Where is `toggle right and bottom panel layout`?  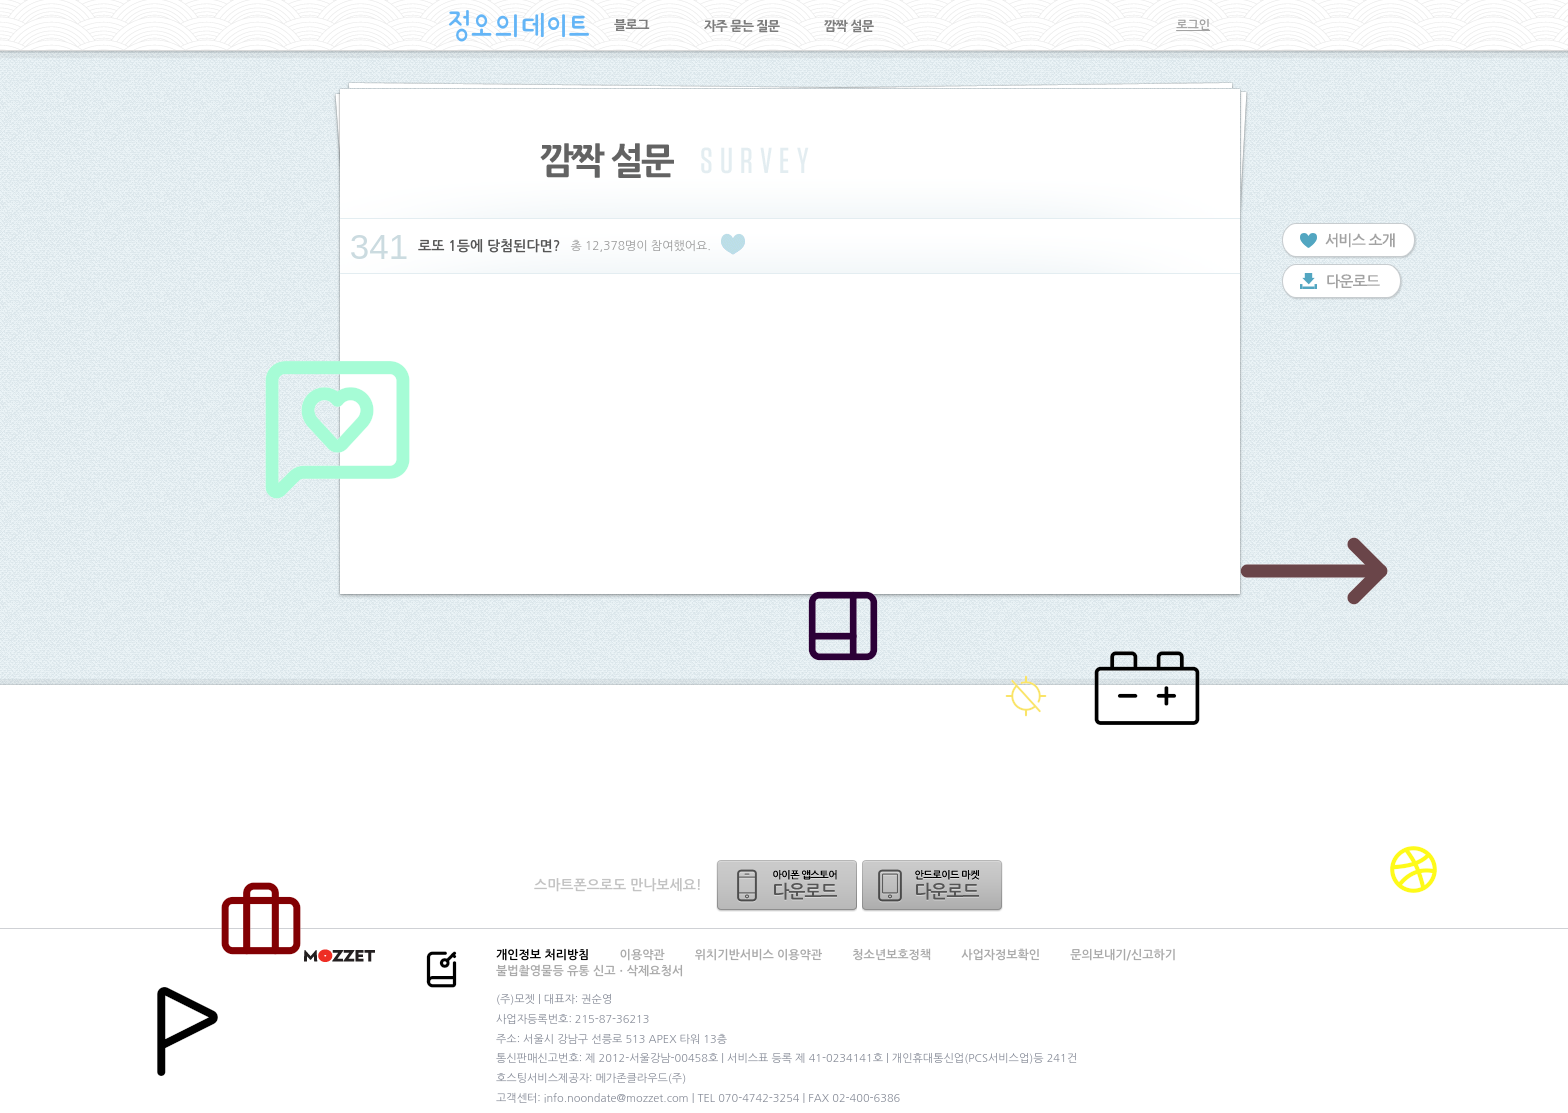 toggle right and bottom panel layout is located at coordinates (843, 626).